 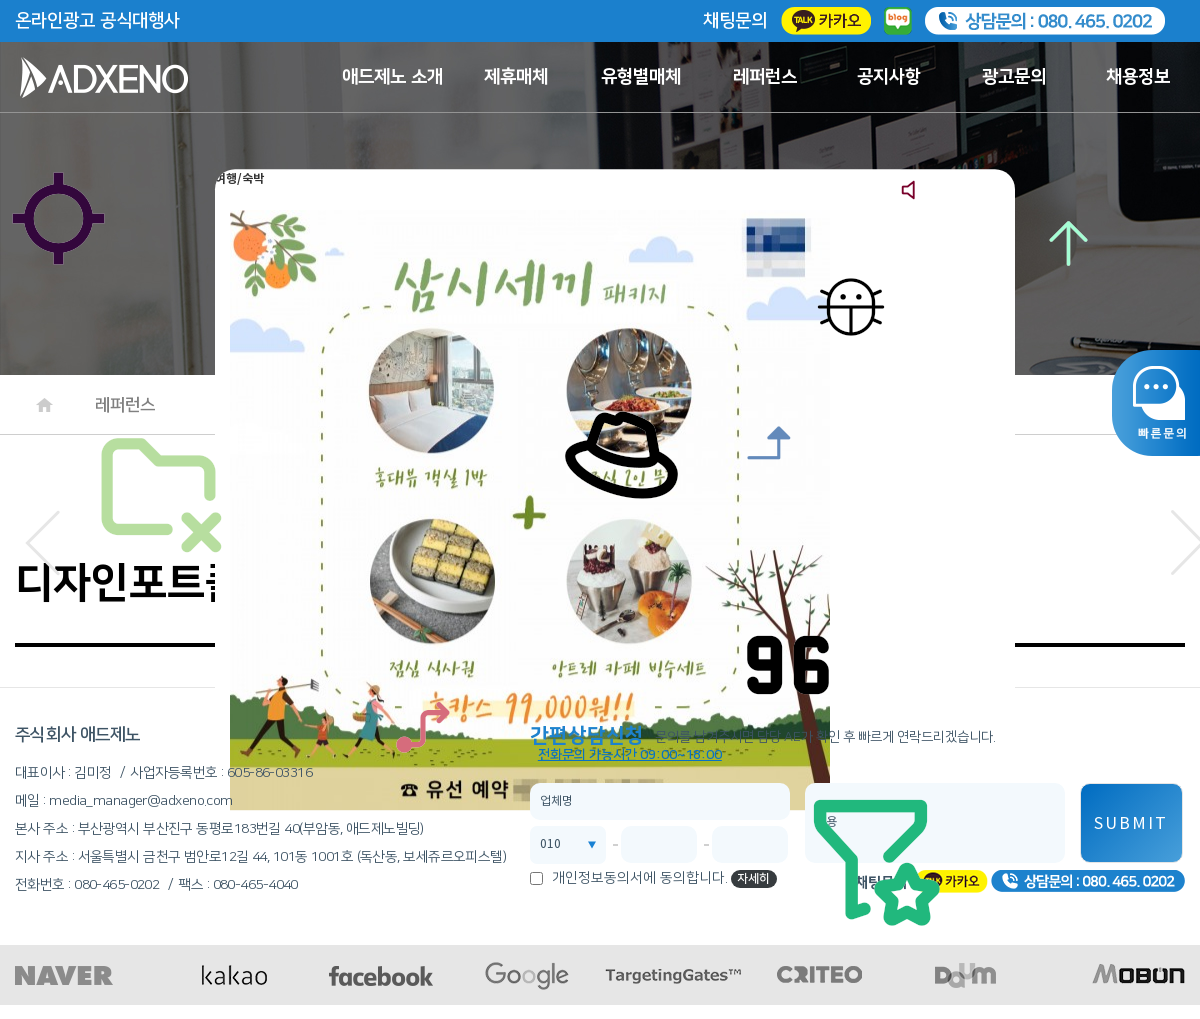 What do you see at coordinates (423, 726) in the screenshot?
I see `follow a guided path or tutorial` at bounding box center [423, 726].